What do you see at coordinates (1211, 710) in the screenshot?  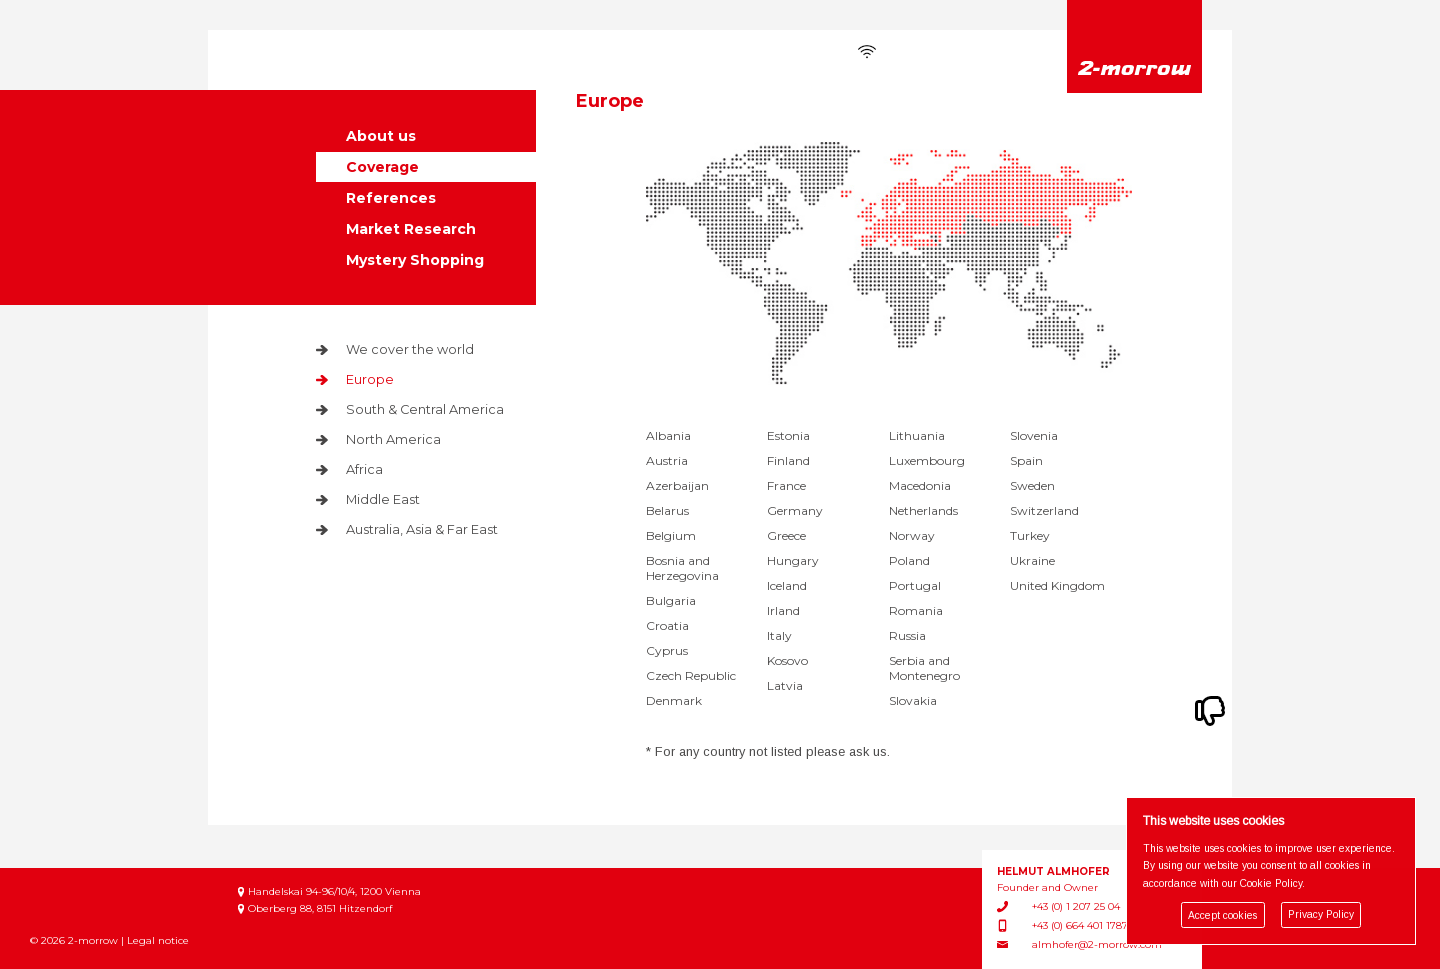 I see `dislike or downvote content` at bounding box center [1211, 710].